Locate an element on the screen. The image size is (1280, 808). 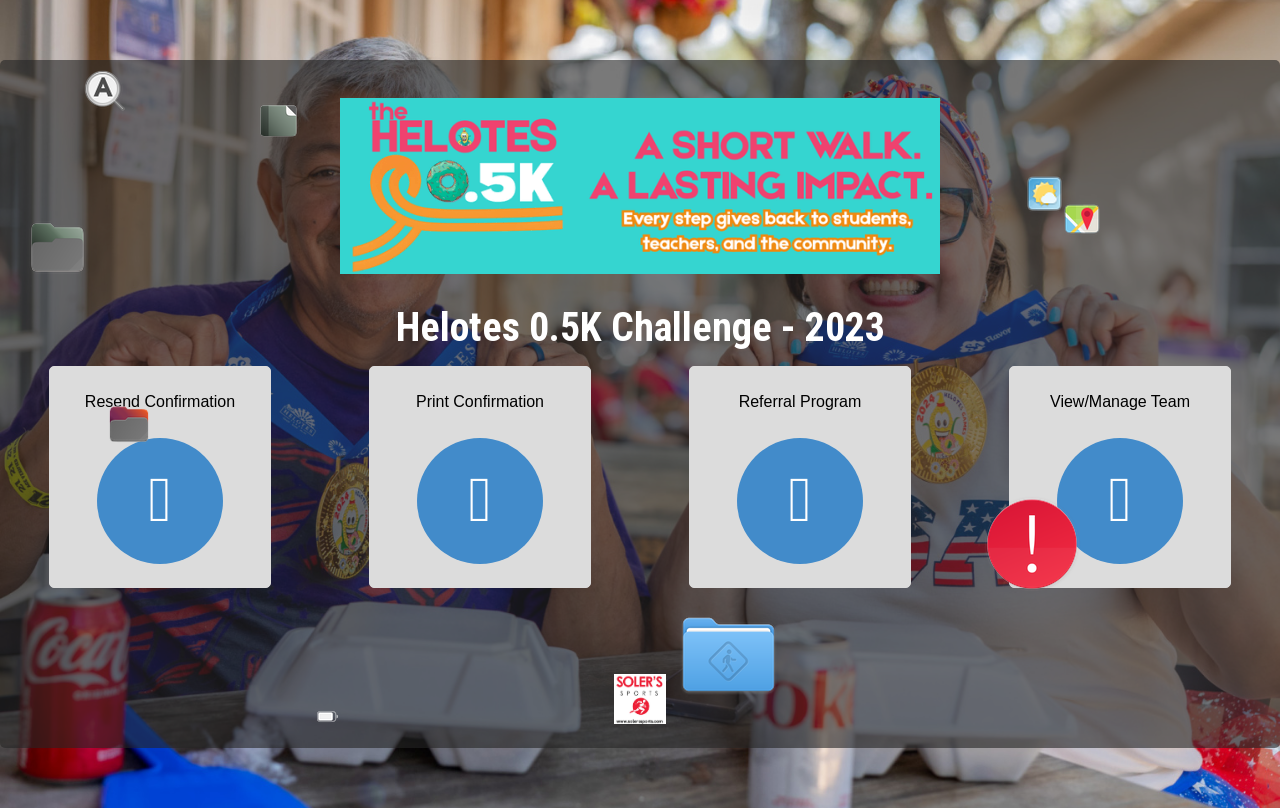
indicates a warning or alert requiring attention is located at coordinates (1032, 544).